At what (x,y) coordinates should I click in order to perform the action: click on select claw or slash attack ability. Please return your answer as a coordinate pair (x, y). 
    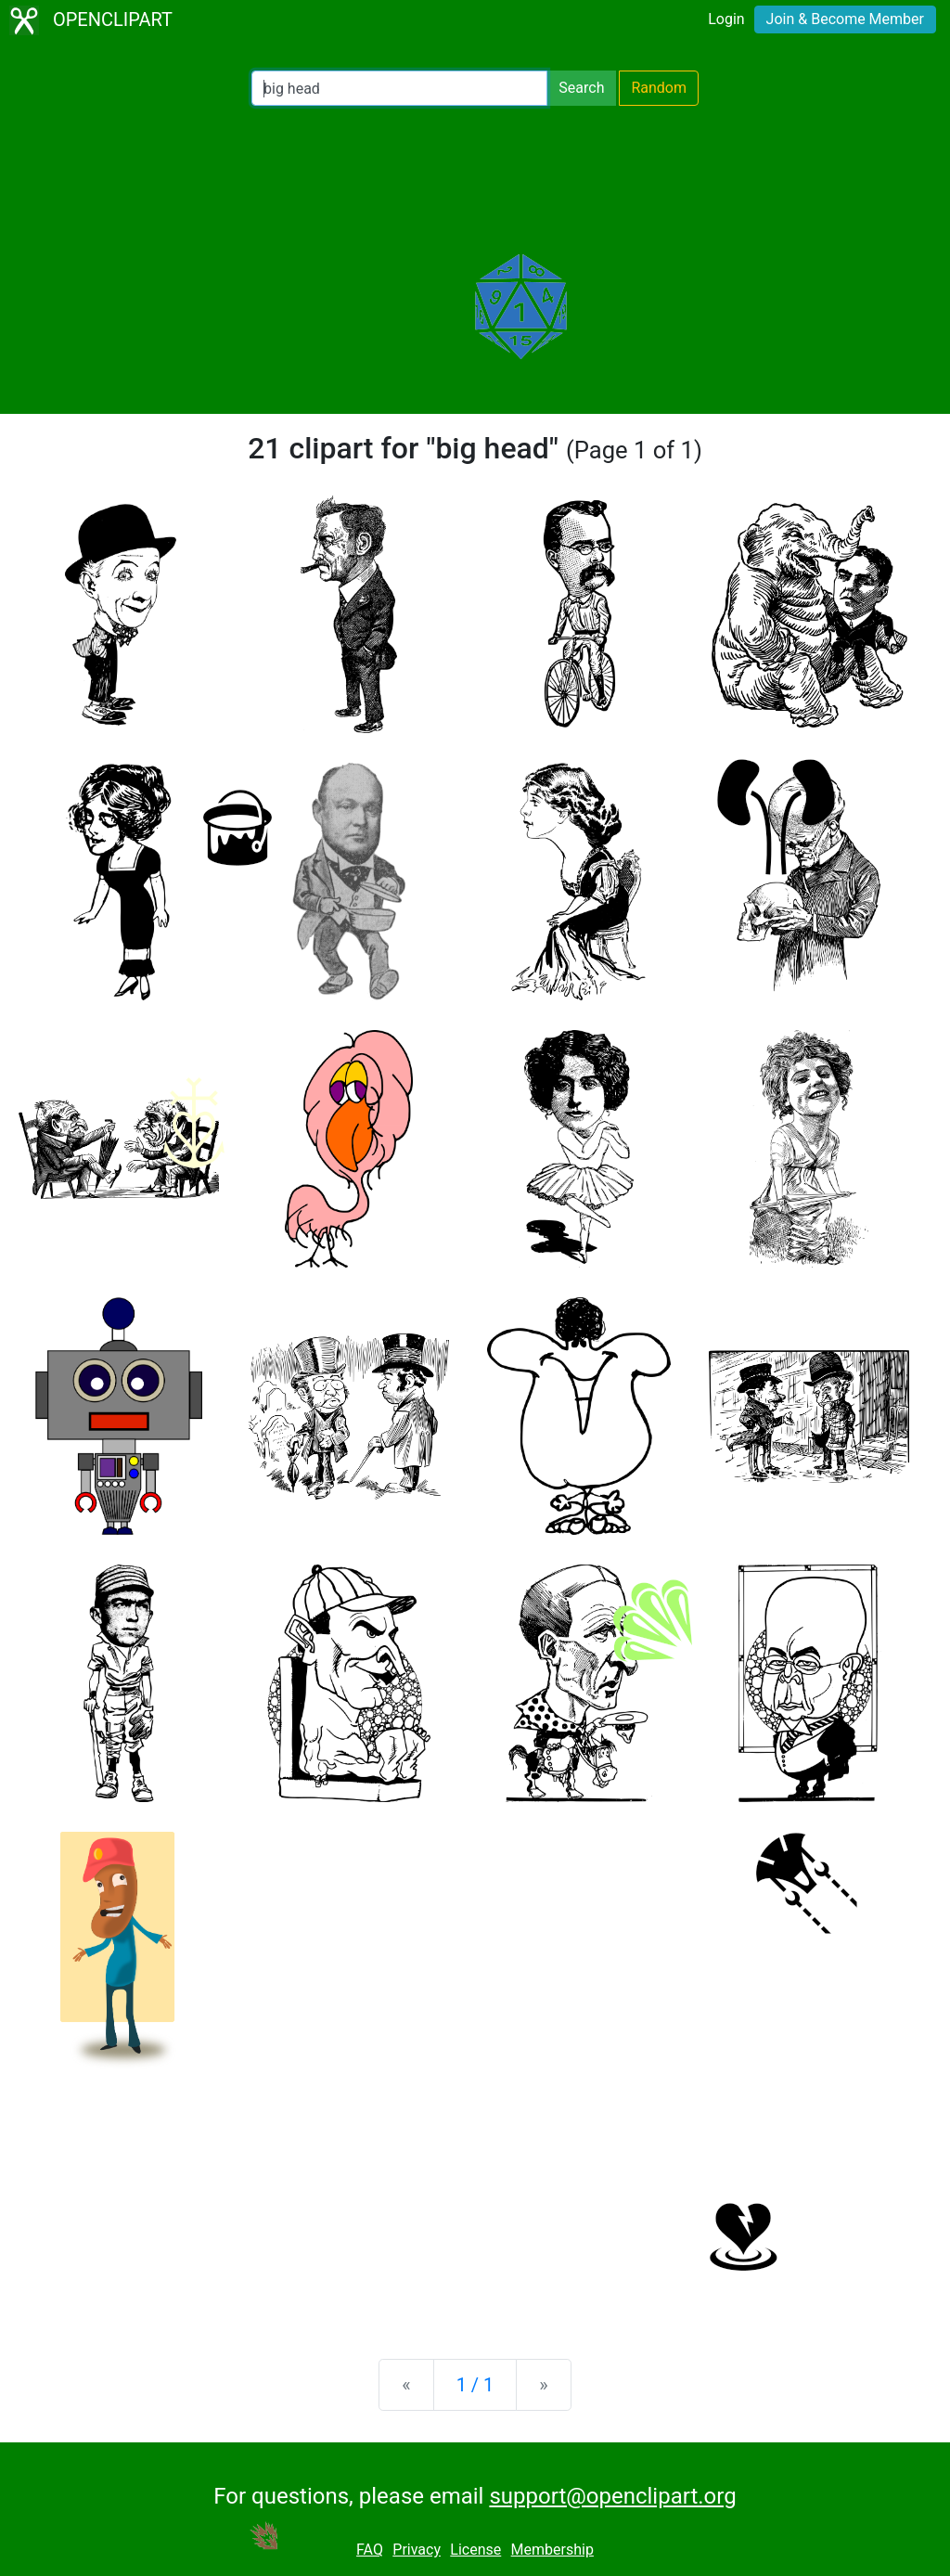
    Looking at the image, I should click on (653, 1620).